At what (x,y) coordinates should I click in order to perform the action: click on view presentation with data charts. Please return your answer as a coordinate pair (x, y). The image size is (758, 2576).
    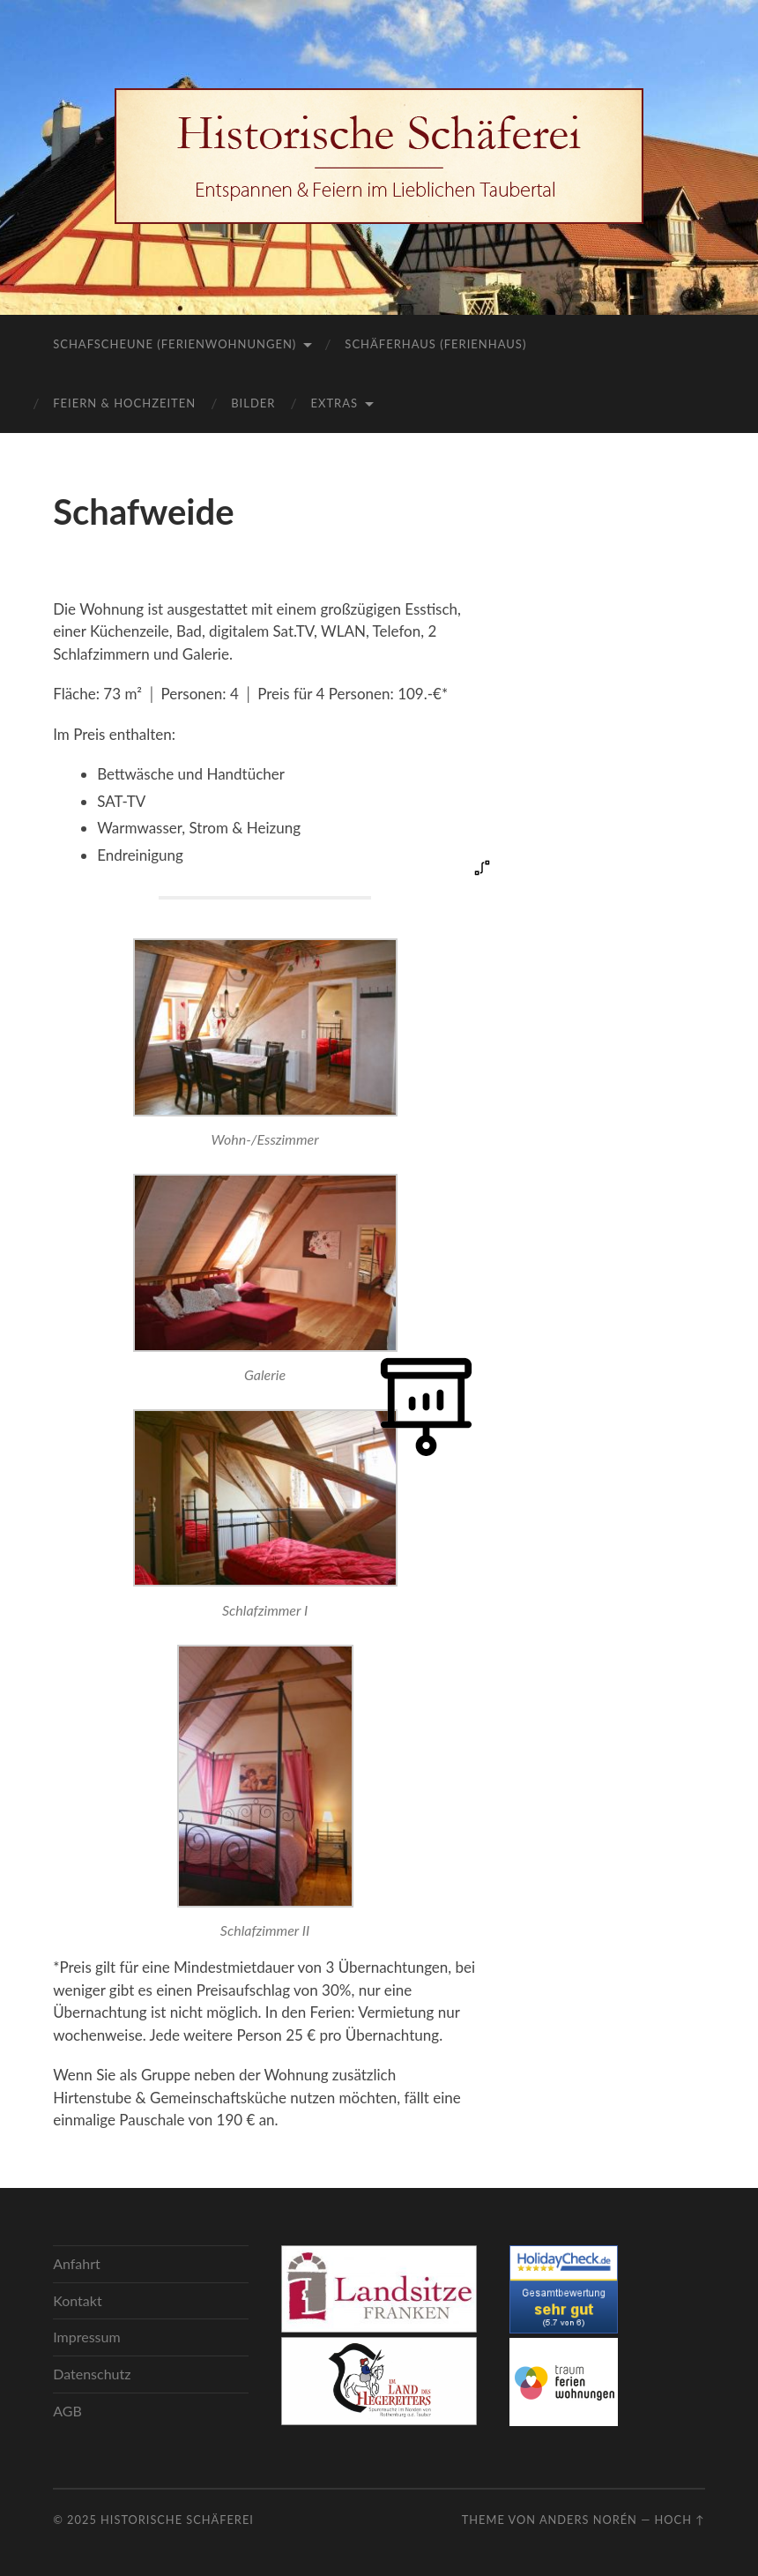
    Looking at the image, I should click on (426, 1400).